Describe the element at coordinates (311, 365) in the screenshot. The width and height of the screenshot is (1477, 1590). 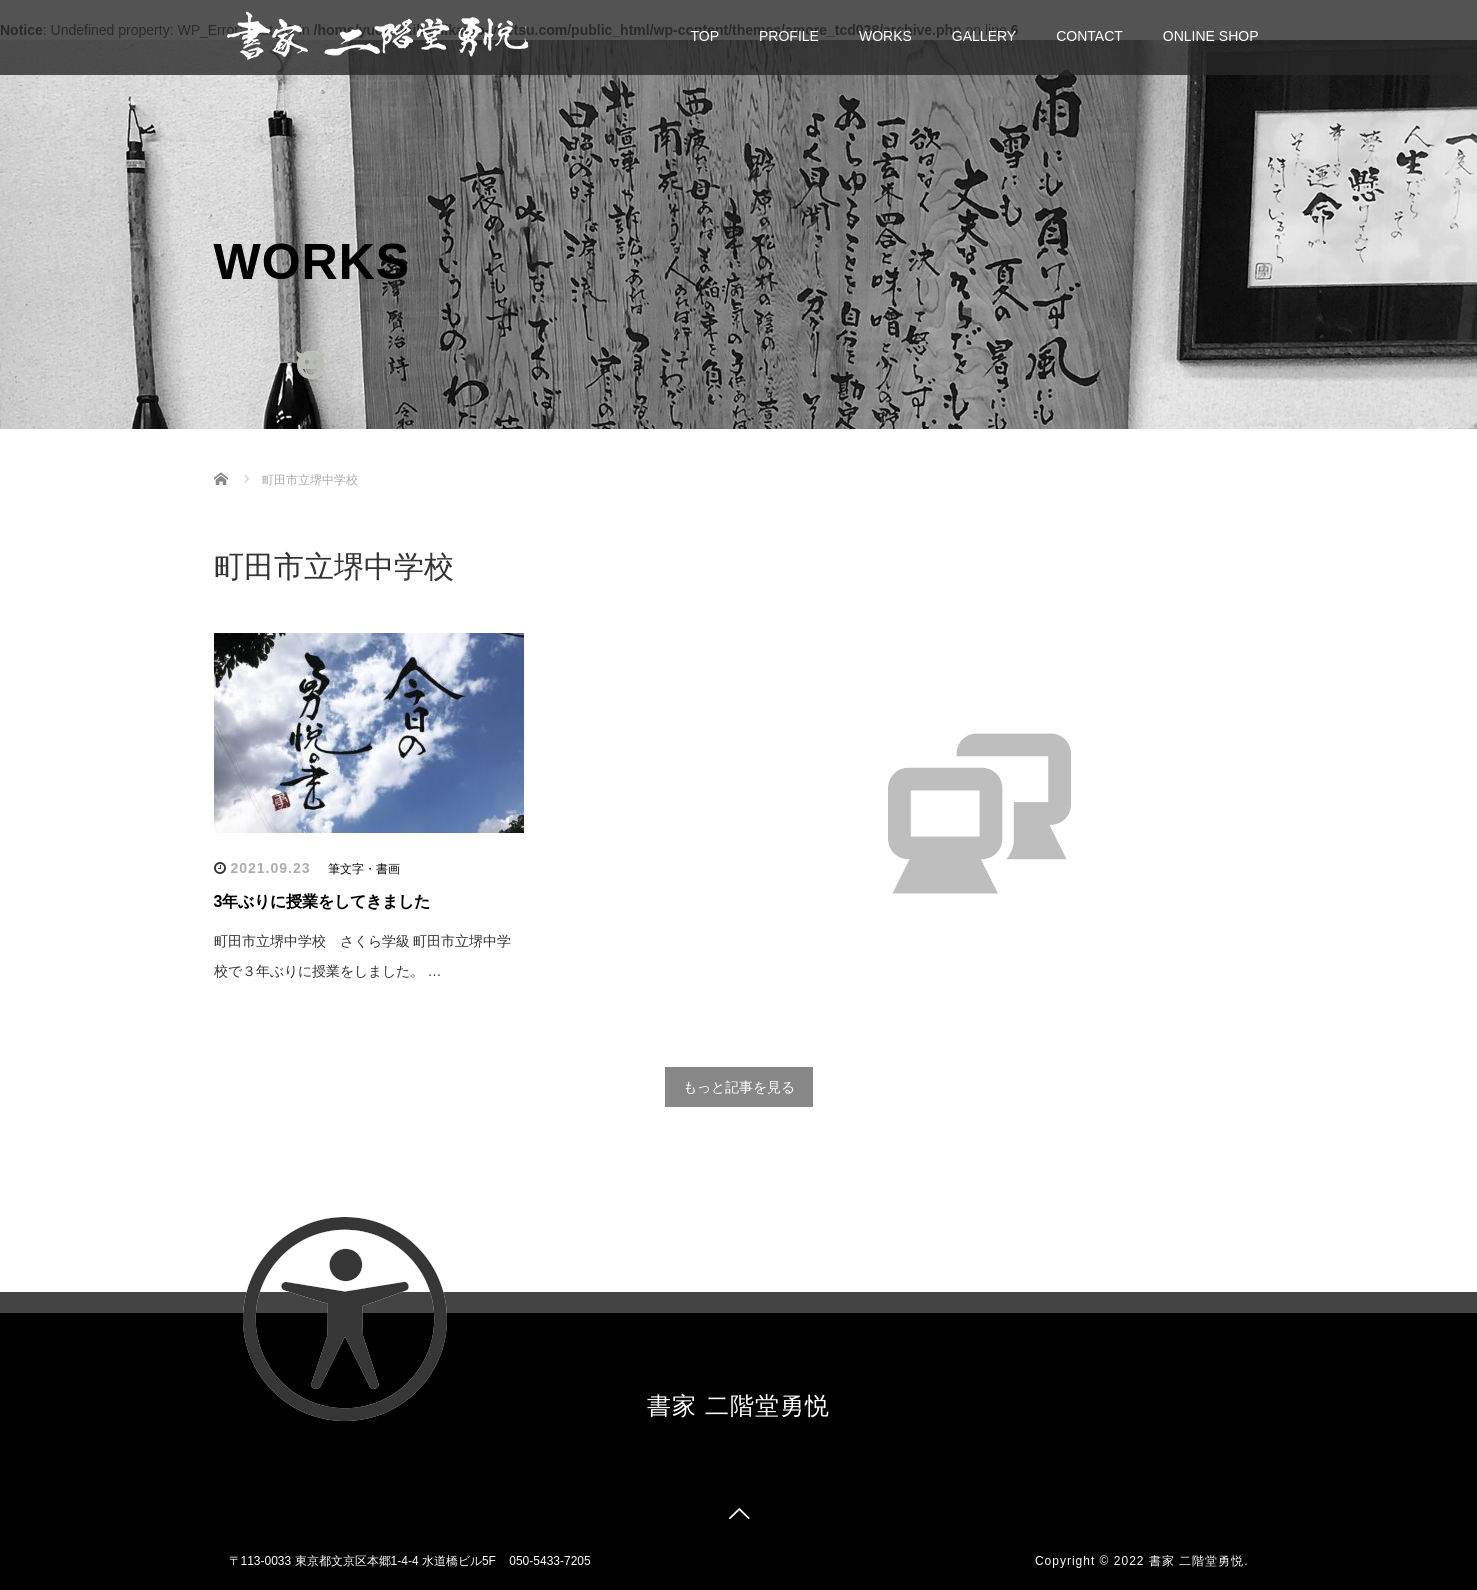
I see `insert a mischievous or playful emoji` at that location.